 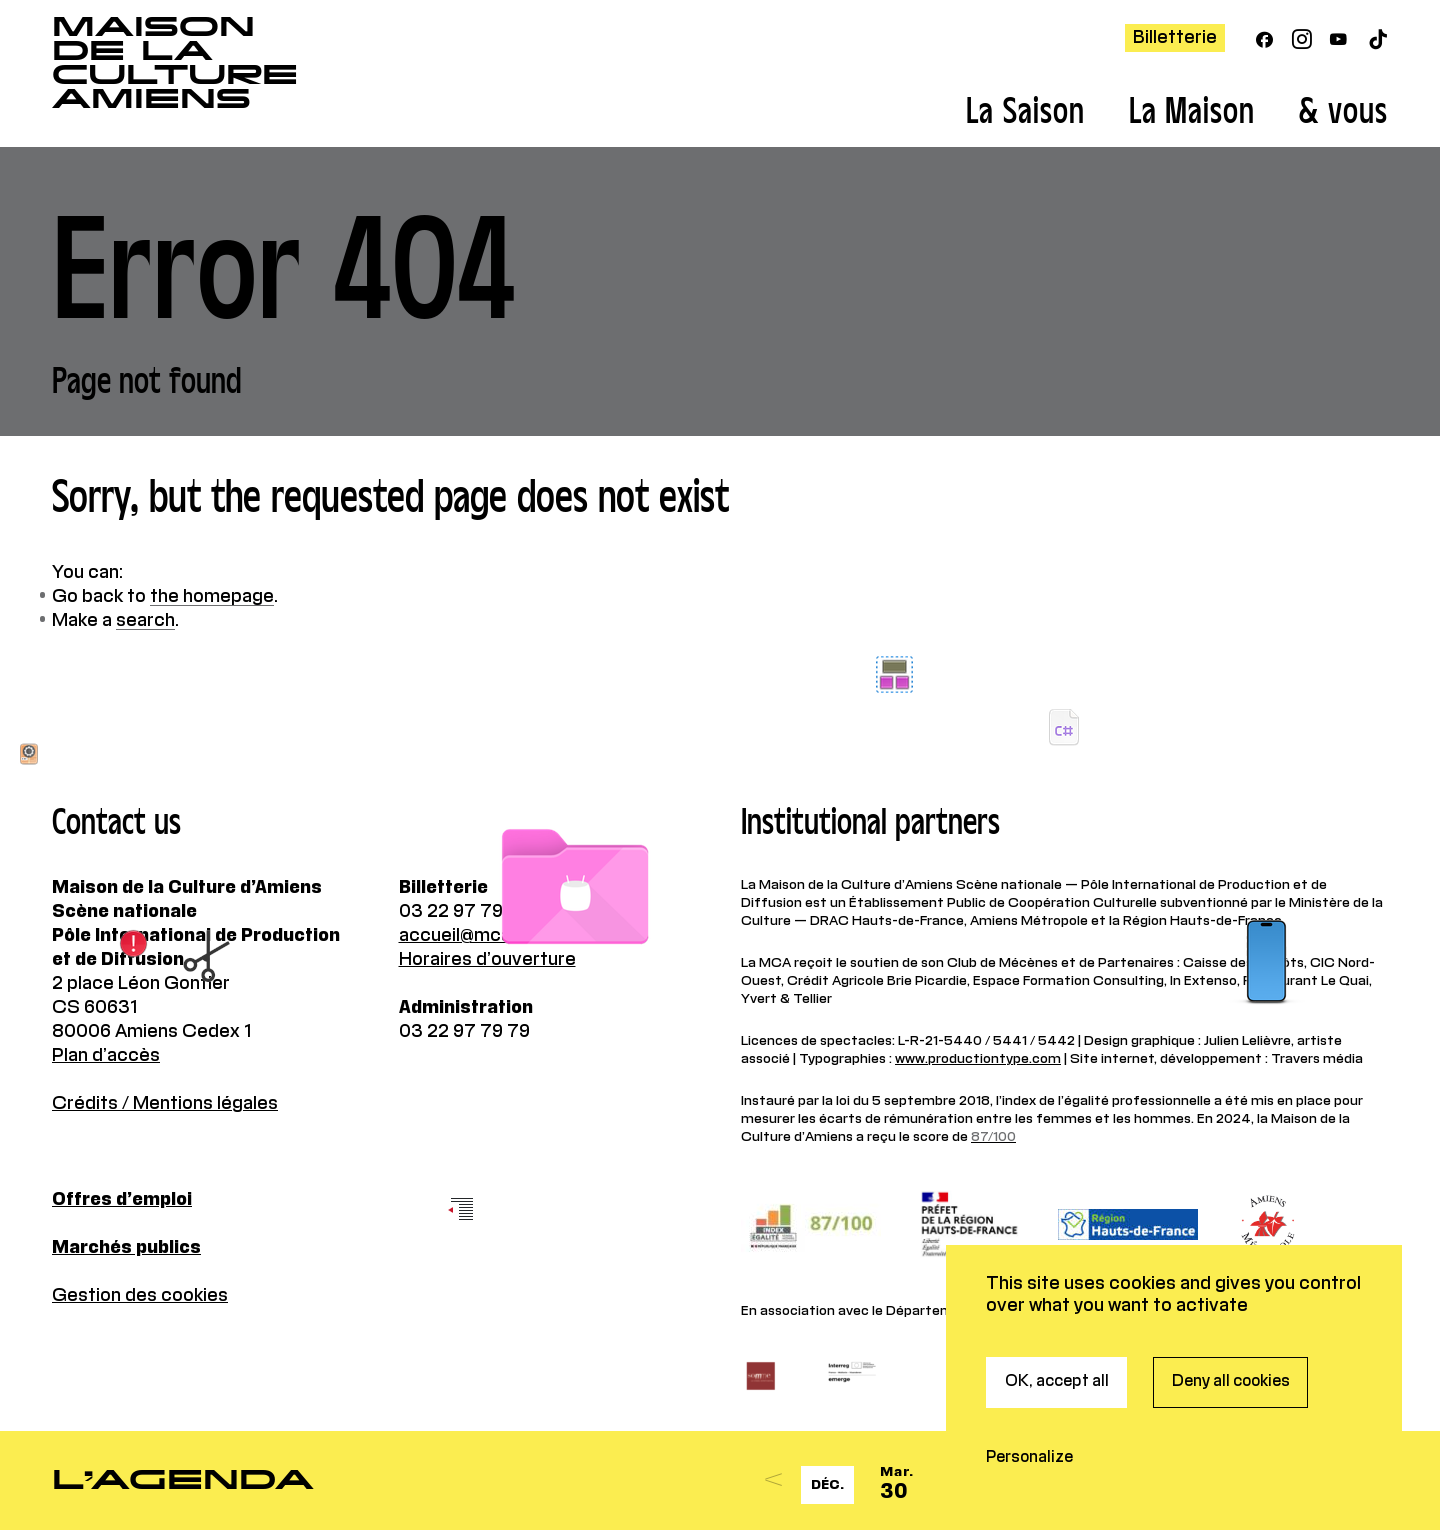 What do you see at coordinates (894, 674) in the screenshot?
I see `select all items in the current view` at bounding box center [894, 674].